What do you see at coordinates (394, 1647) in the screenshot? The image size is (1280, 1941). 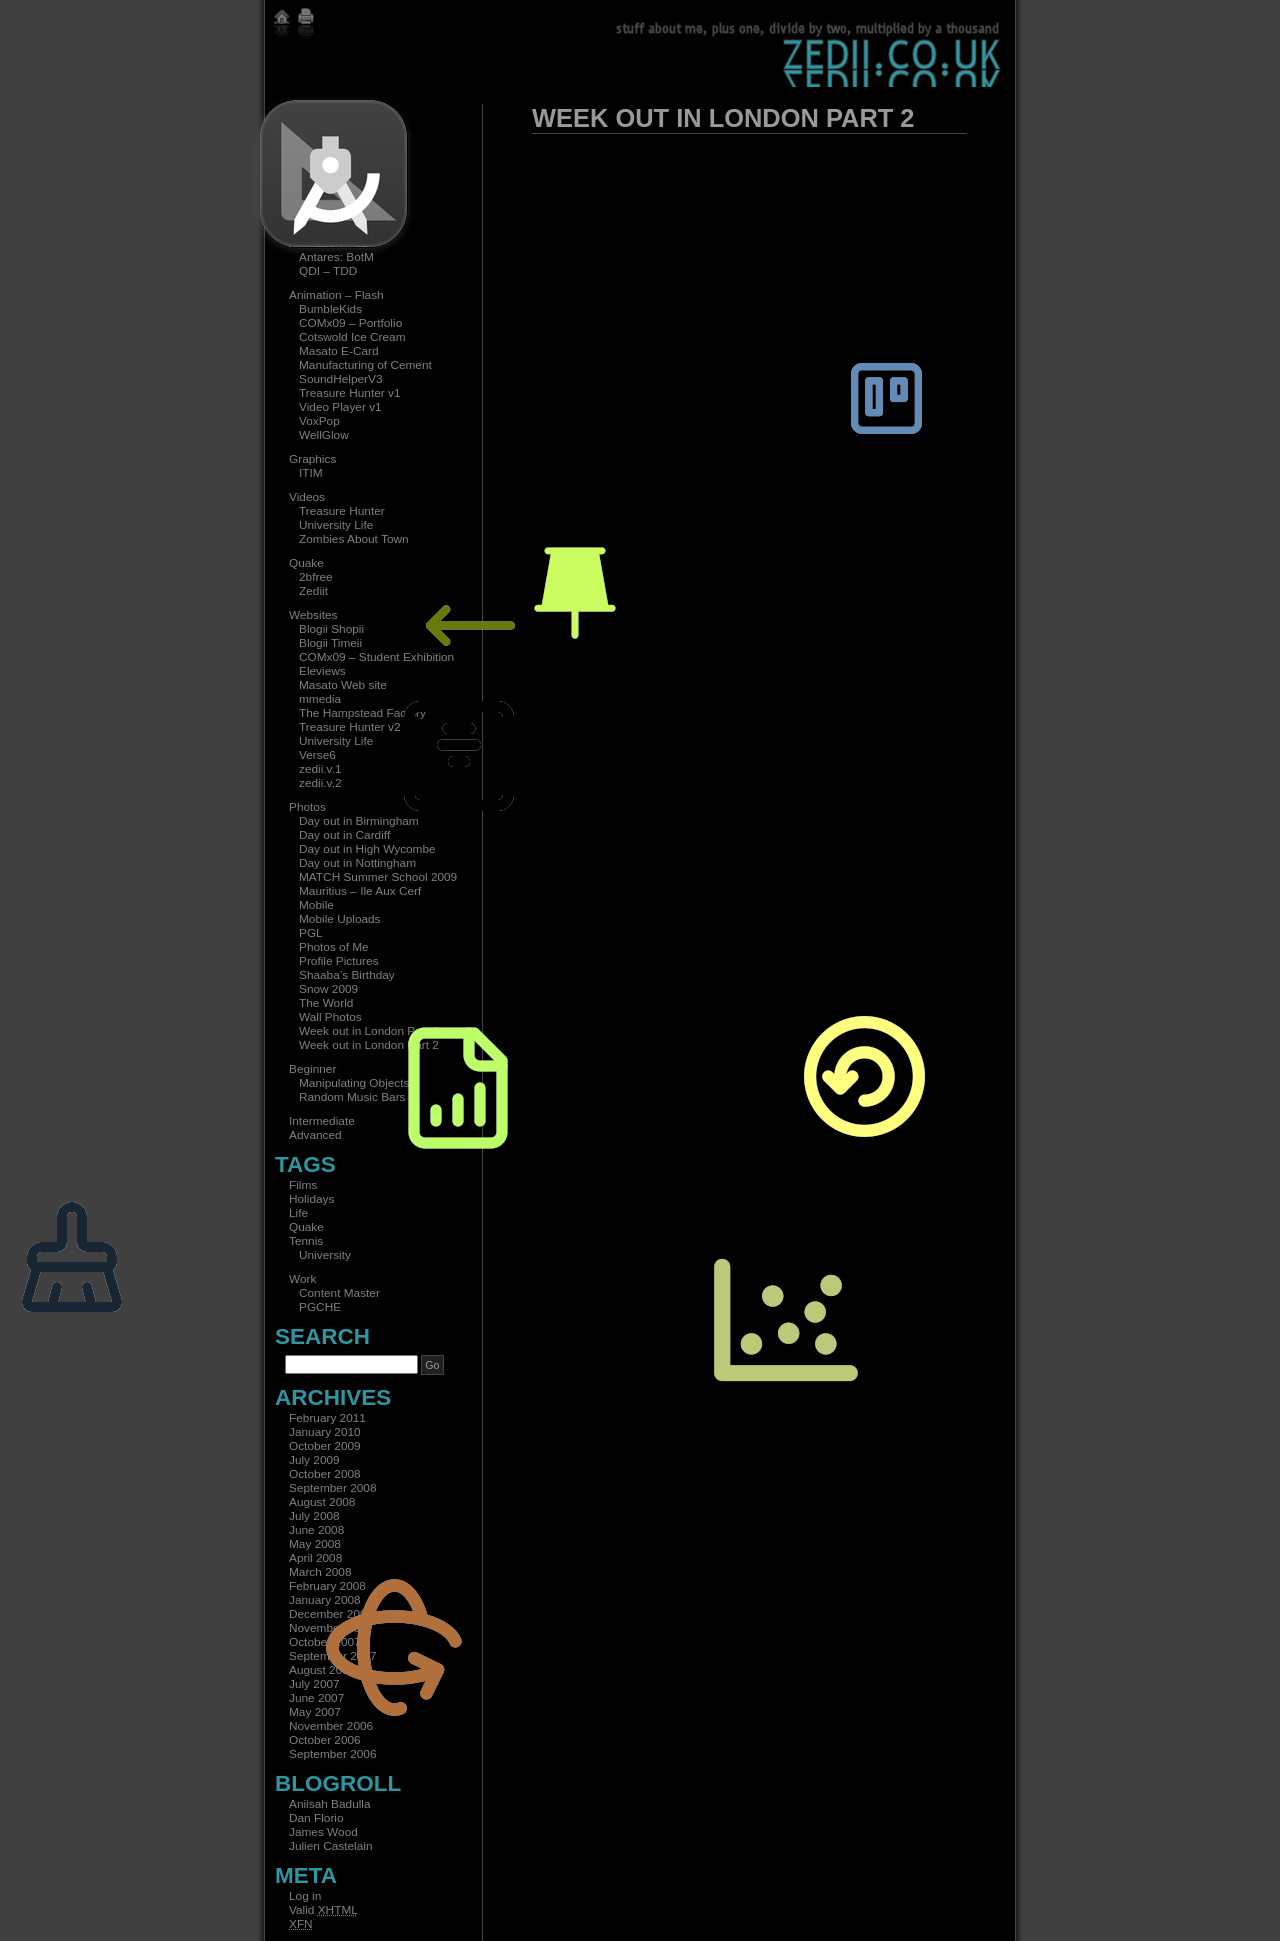 I see `rotate object in 3D space` at bounding box center [394, 1647].